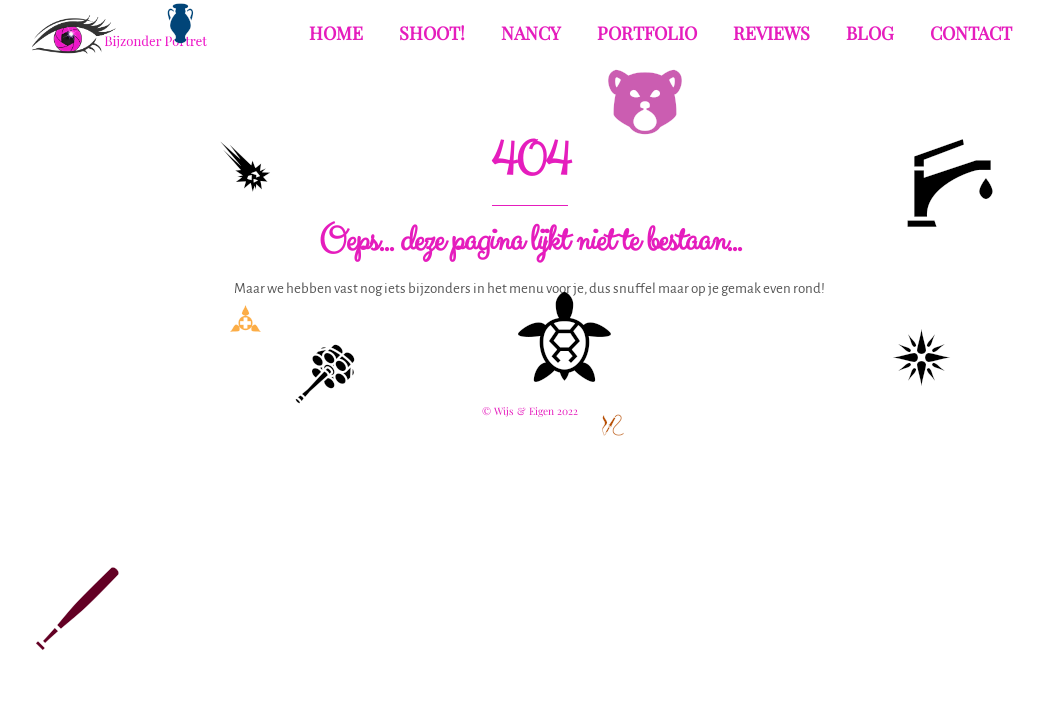 This screenshot has width=1060, height=720. Describe the element at coordinates (325, 374) in the screenshot. I see `select grenade weapon in inventory` at that location.